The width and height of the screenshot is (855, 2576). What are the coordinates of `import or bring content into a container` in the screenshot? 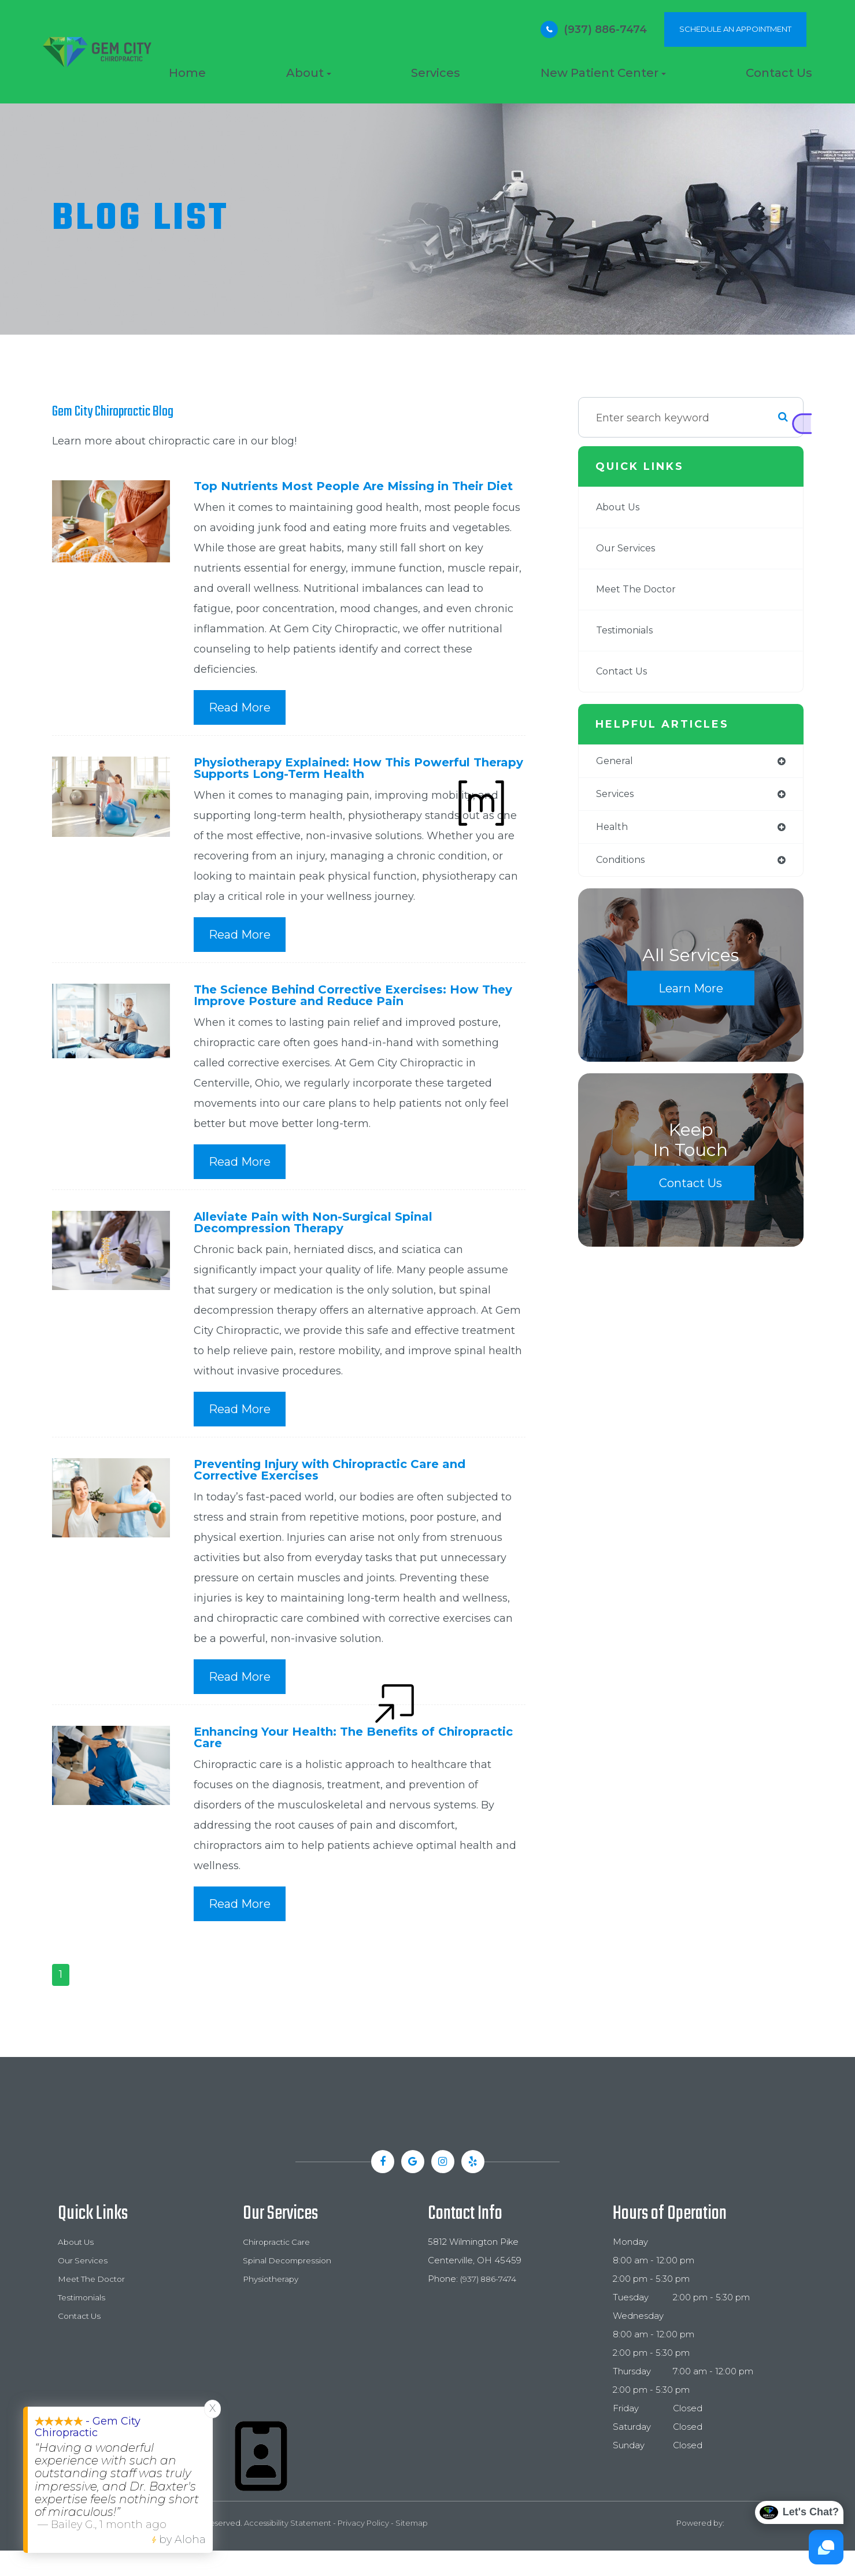 It's located at (394, 1703).